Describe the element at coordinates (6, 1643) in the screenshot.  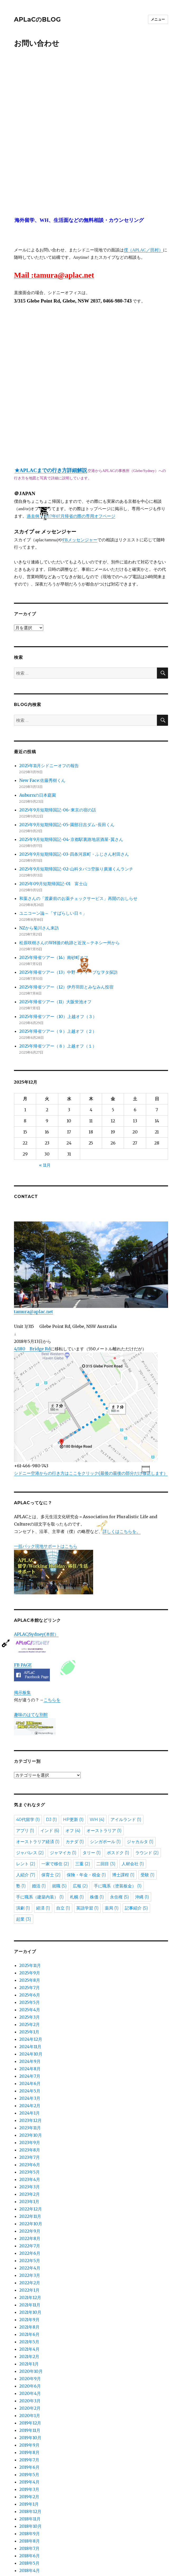
I see `access music or audio settings` at that location.